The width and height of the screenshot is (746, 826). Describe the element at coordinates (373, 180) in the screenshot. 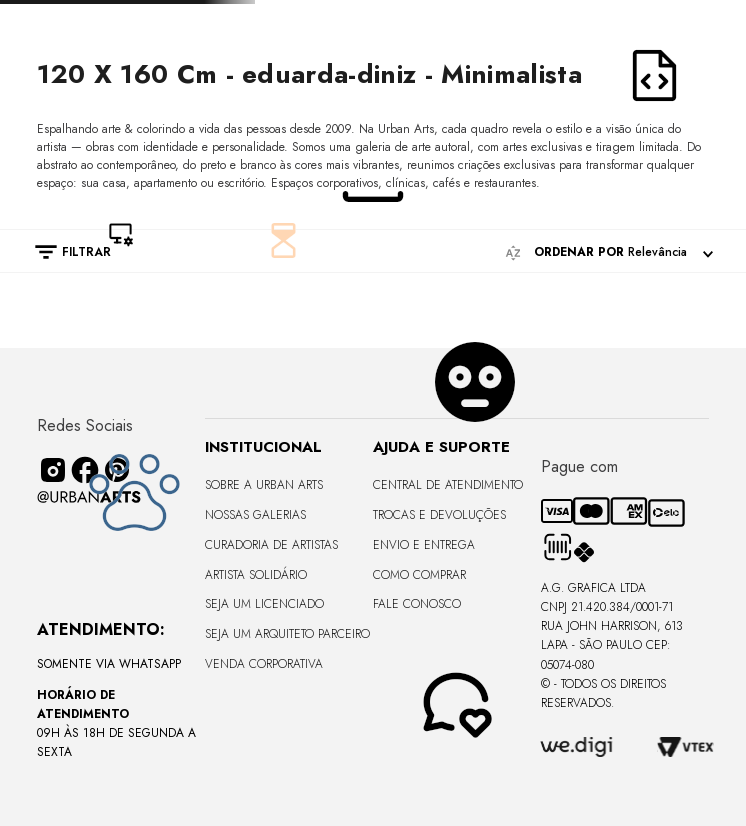

I see `insert a space character` at that location.